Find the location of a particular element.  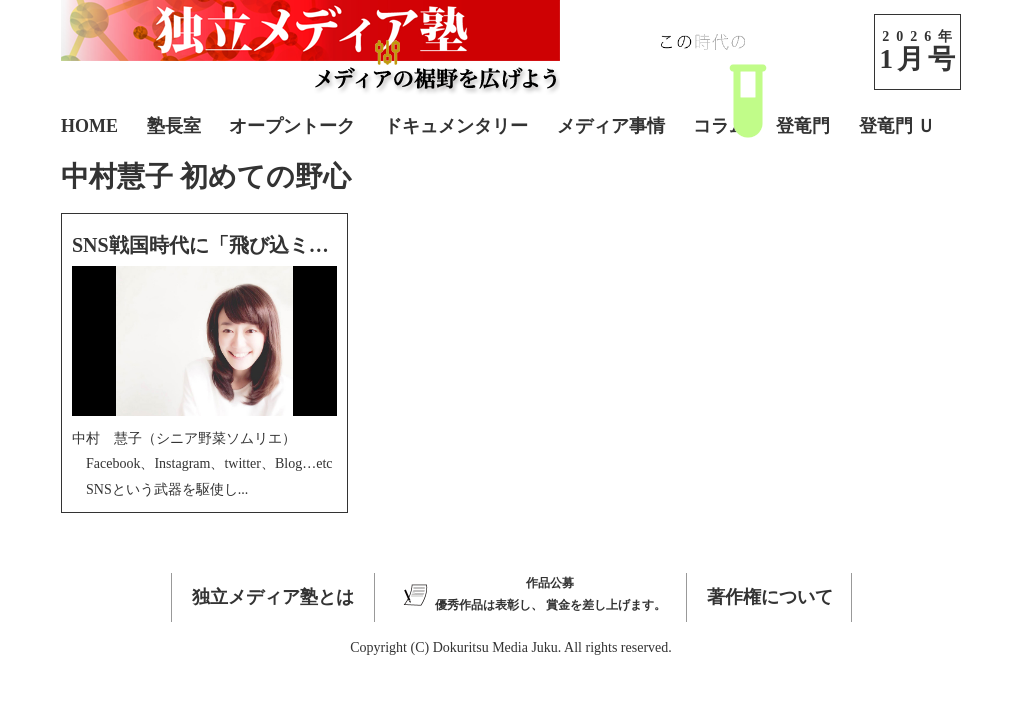

view test results or lab data is located at coordinates (748, 101).